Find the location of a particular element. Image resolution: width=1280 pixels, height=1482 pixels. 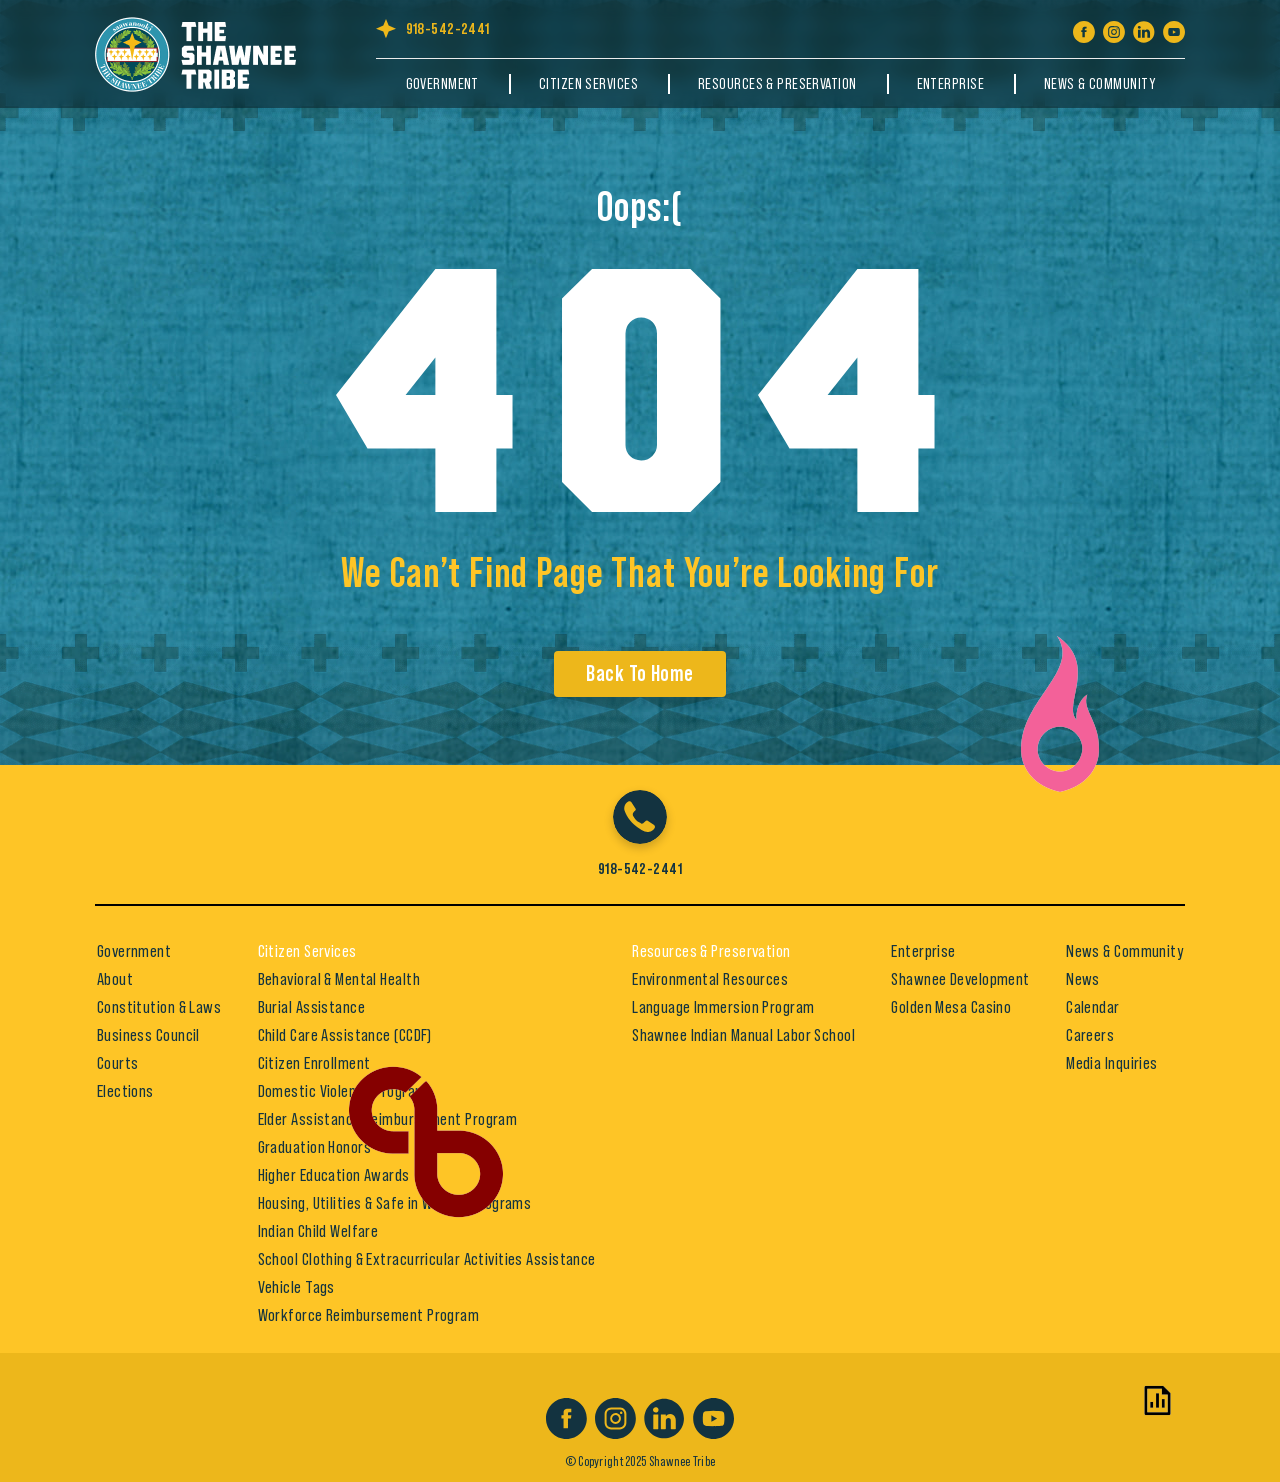

sparkpost email delivery service logo is located at coordinates (1060, 714).